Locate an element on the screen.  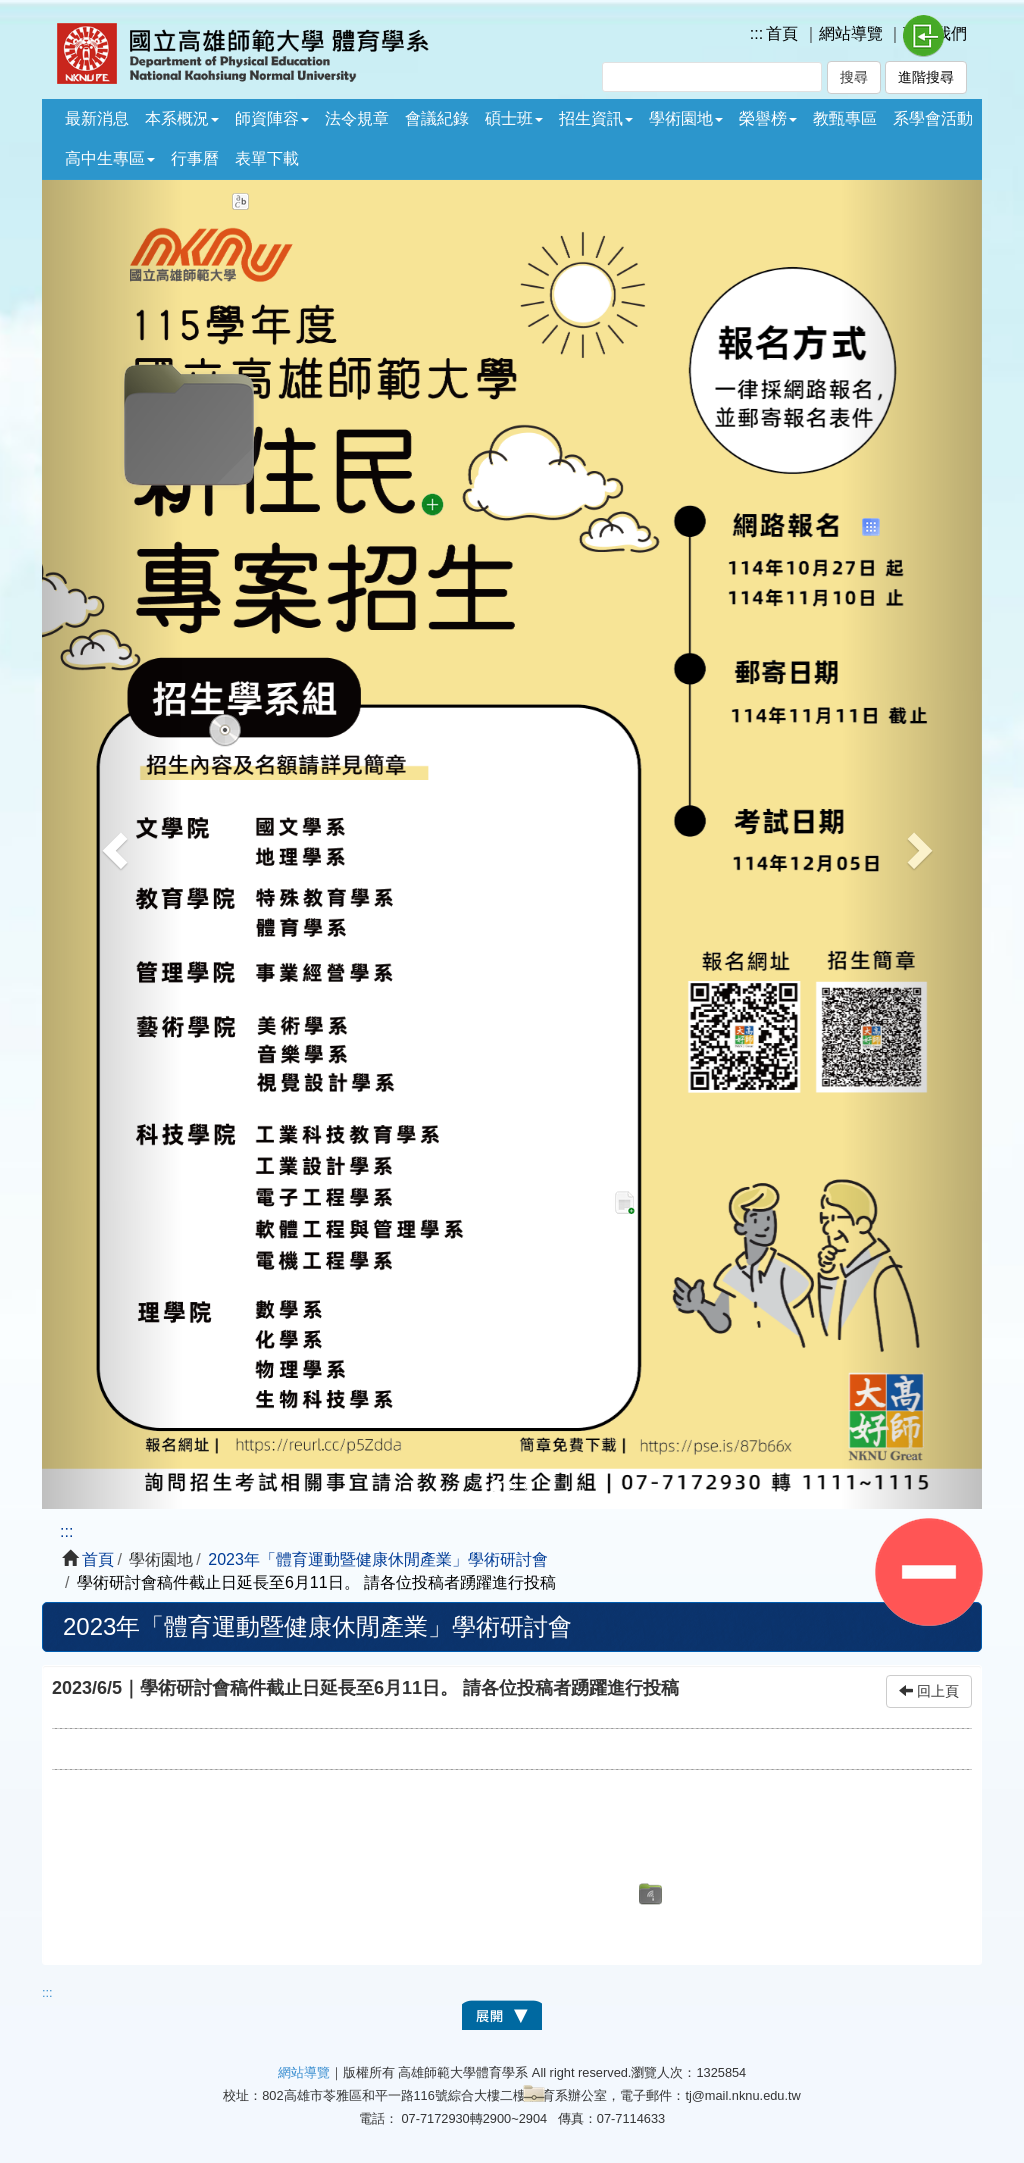
open the app drawer or launcher is located at coordinates (871, 527).